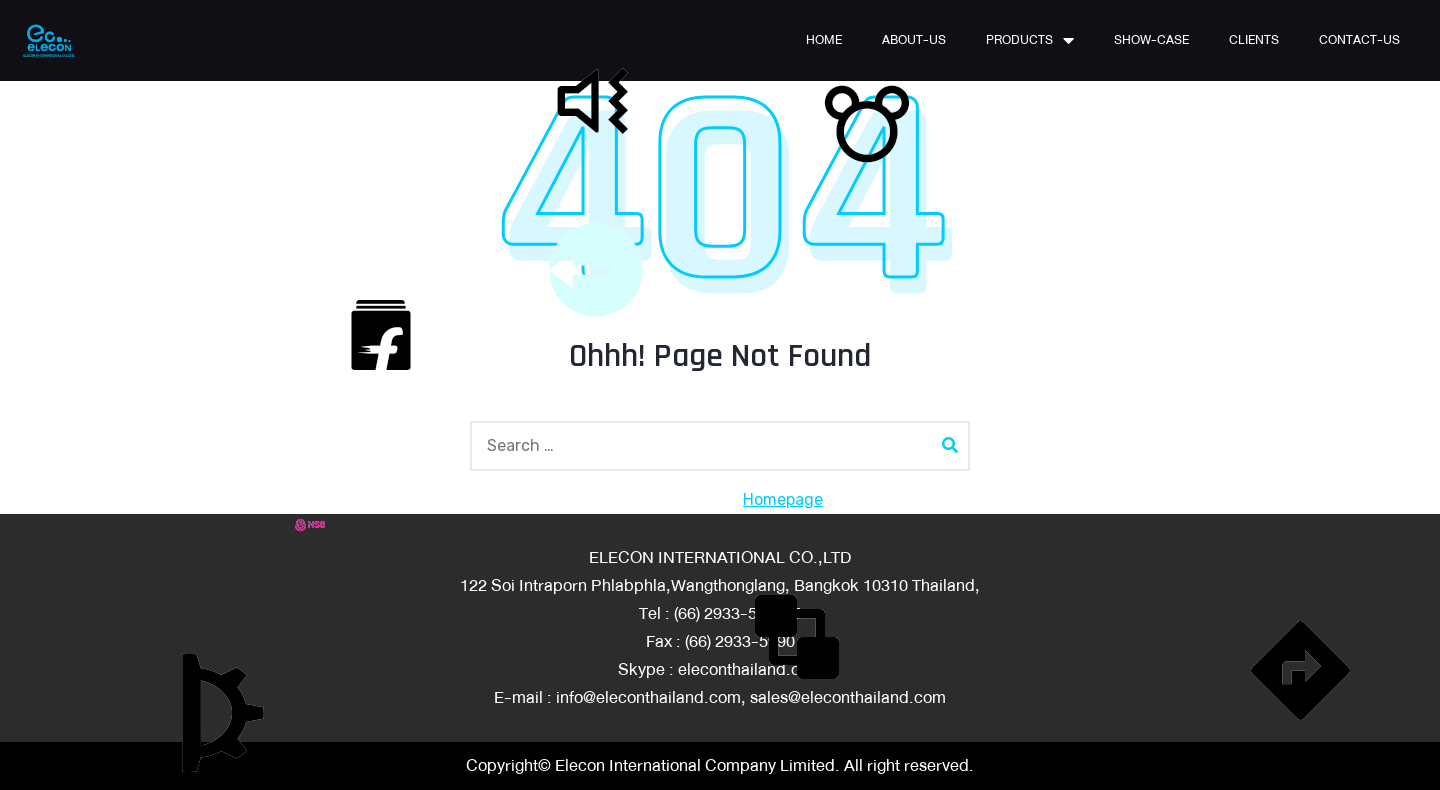 This screenshot has width=1440, height=790. Describe the element at coordinates (381, 335) in the screenshot. I see `open the Flipkart shopping app` at that location.